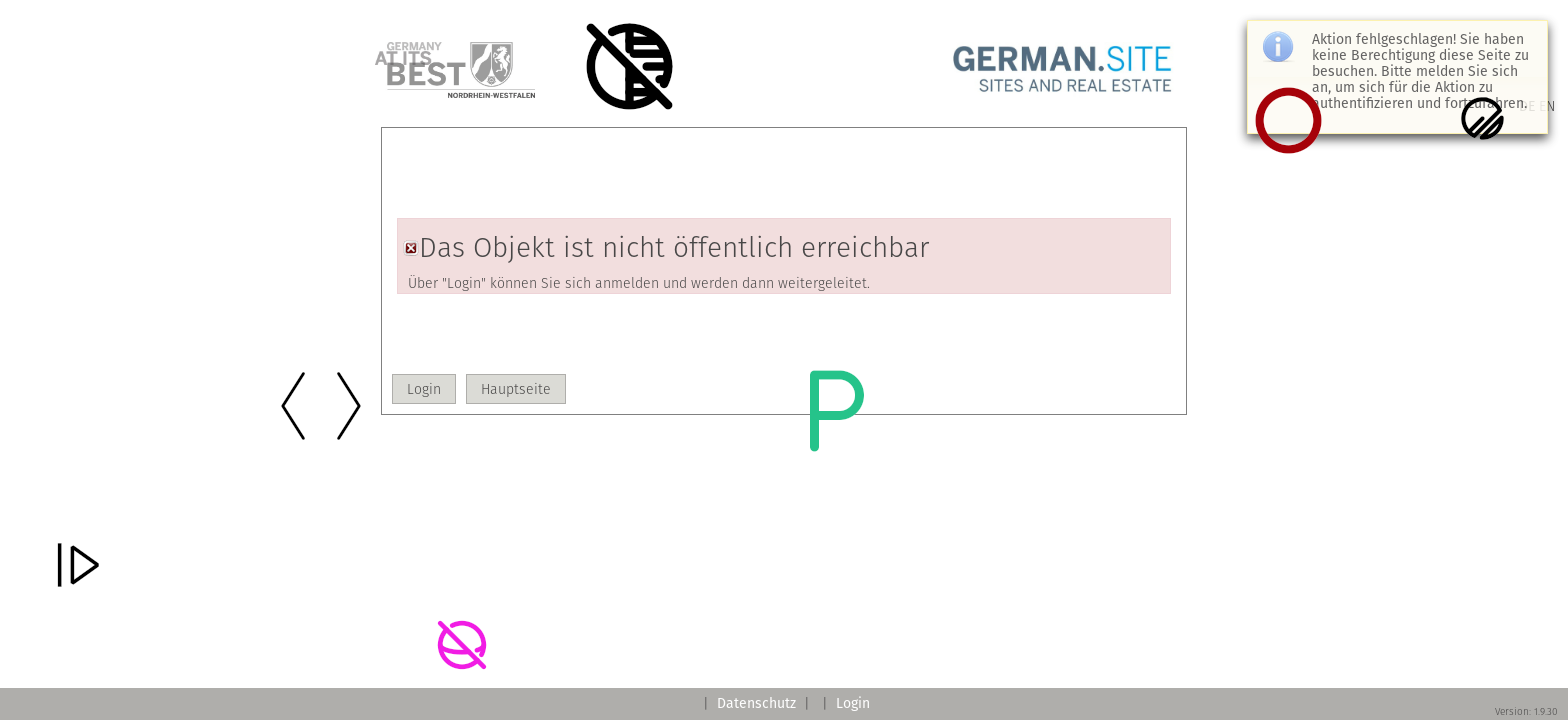  I want to click on view history or recent activity, so click(1436, 379).